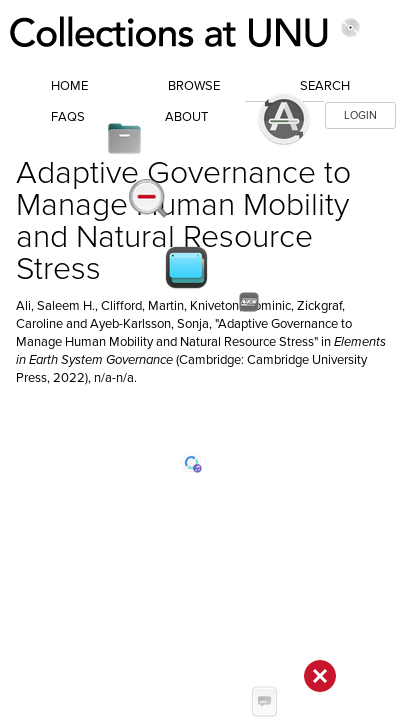 Image resolution: width=405 pixels, height=720 pixels. I want to click on cancel the current action or operation, so click(320, 676).